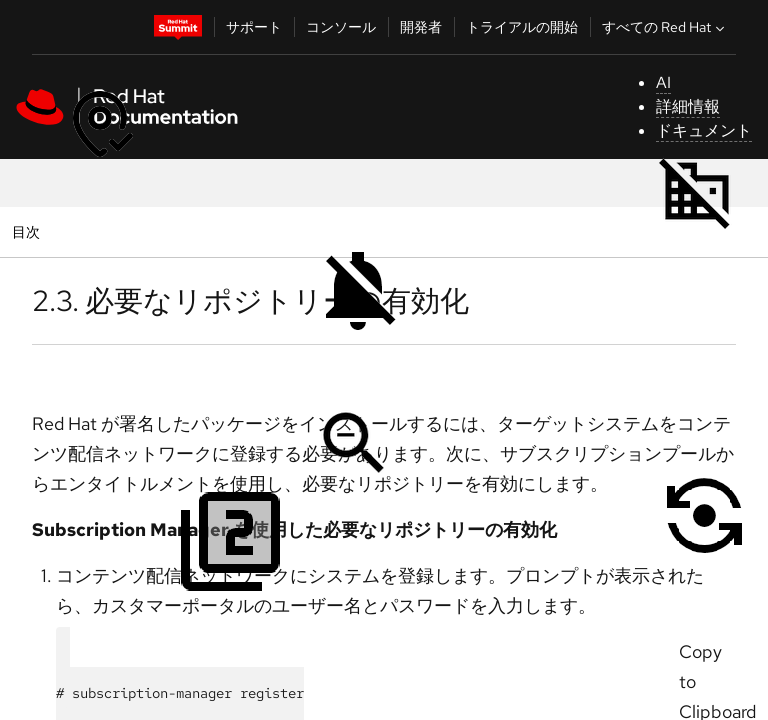 This screenshot has width=768, height=720. I want to click on indicates a website or domain is unavailable, so click(697, 191).